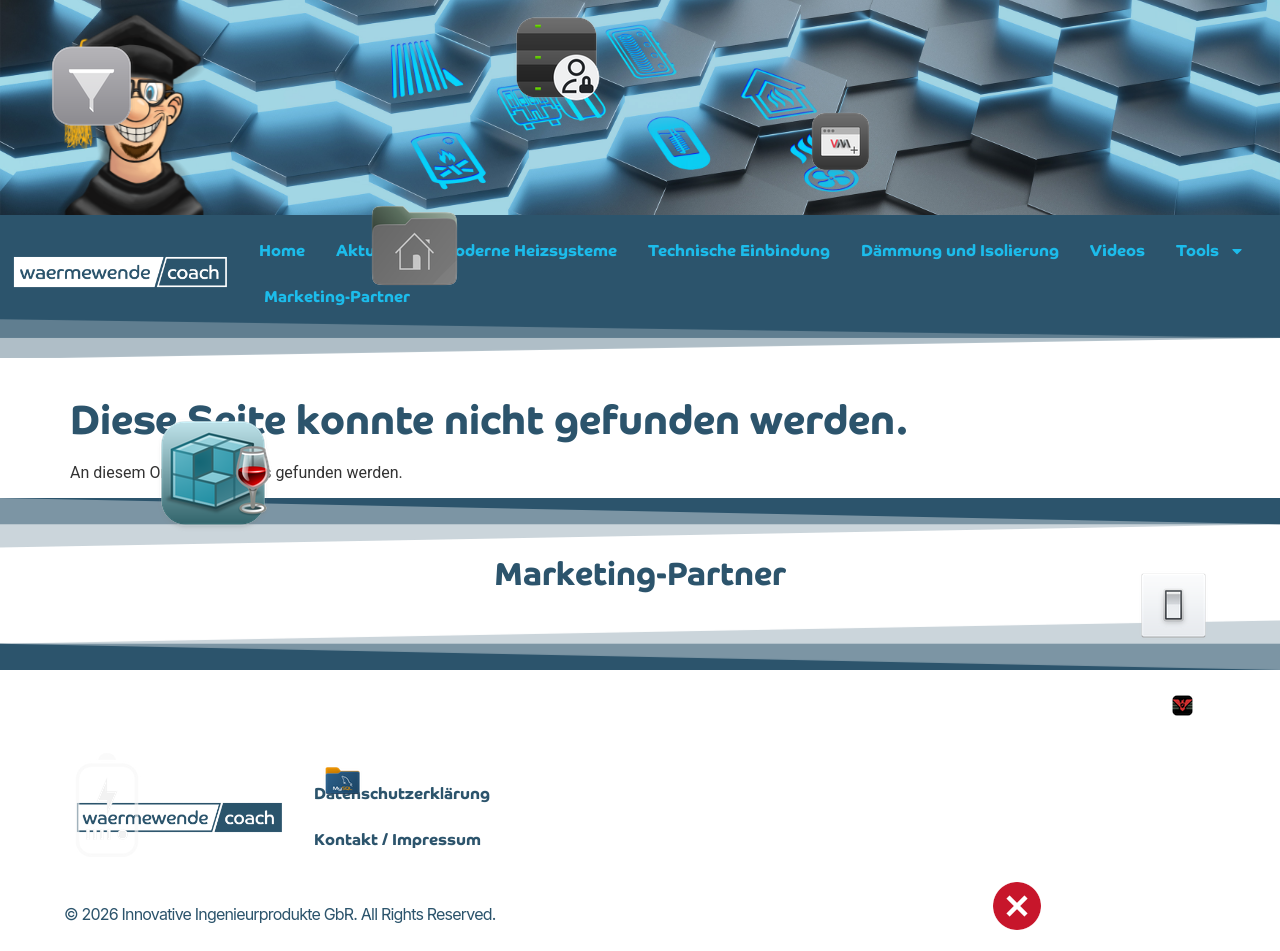 The width and height of the screenshot is (1280, 951). I want to click on launch papers, please game, so click(1182, 705).